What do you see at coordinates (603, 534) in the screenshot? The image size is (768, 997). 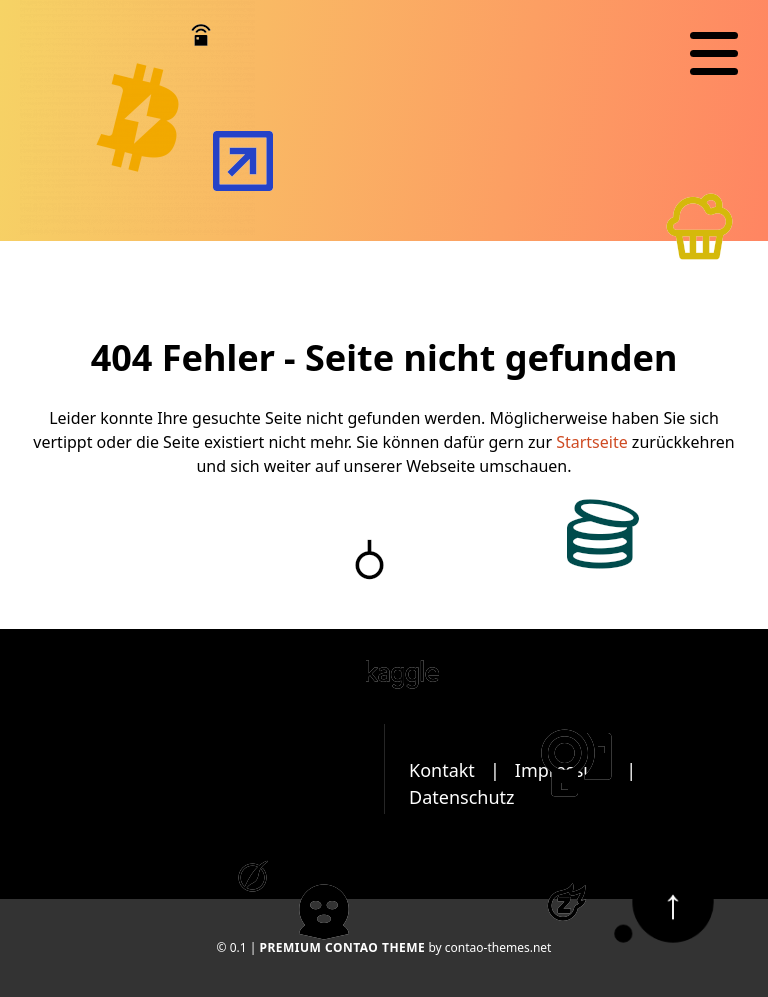 I see `open the zaim personal finance app` at bounding box center [603, 534].